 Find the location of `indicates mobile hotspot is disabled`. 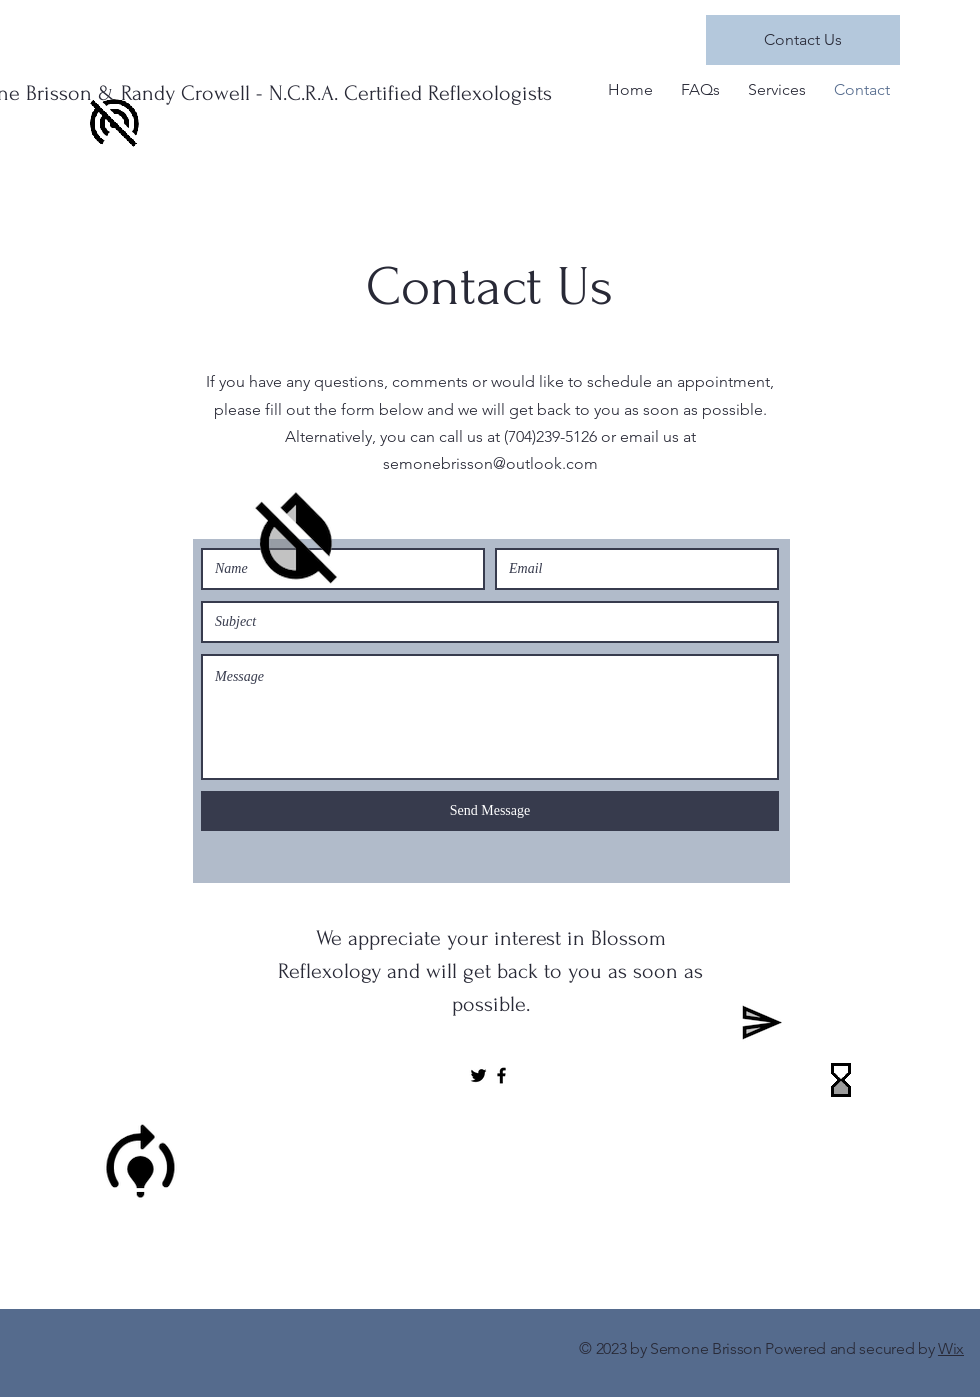

indicates mobile hotspot is disabled is located at coordinates (114, 123).